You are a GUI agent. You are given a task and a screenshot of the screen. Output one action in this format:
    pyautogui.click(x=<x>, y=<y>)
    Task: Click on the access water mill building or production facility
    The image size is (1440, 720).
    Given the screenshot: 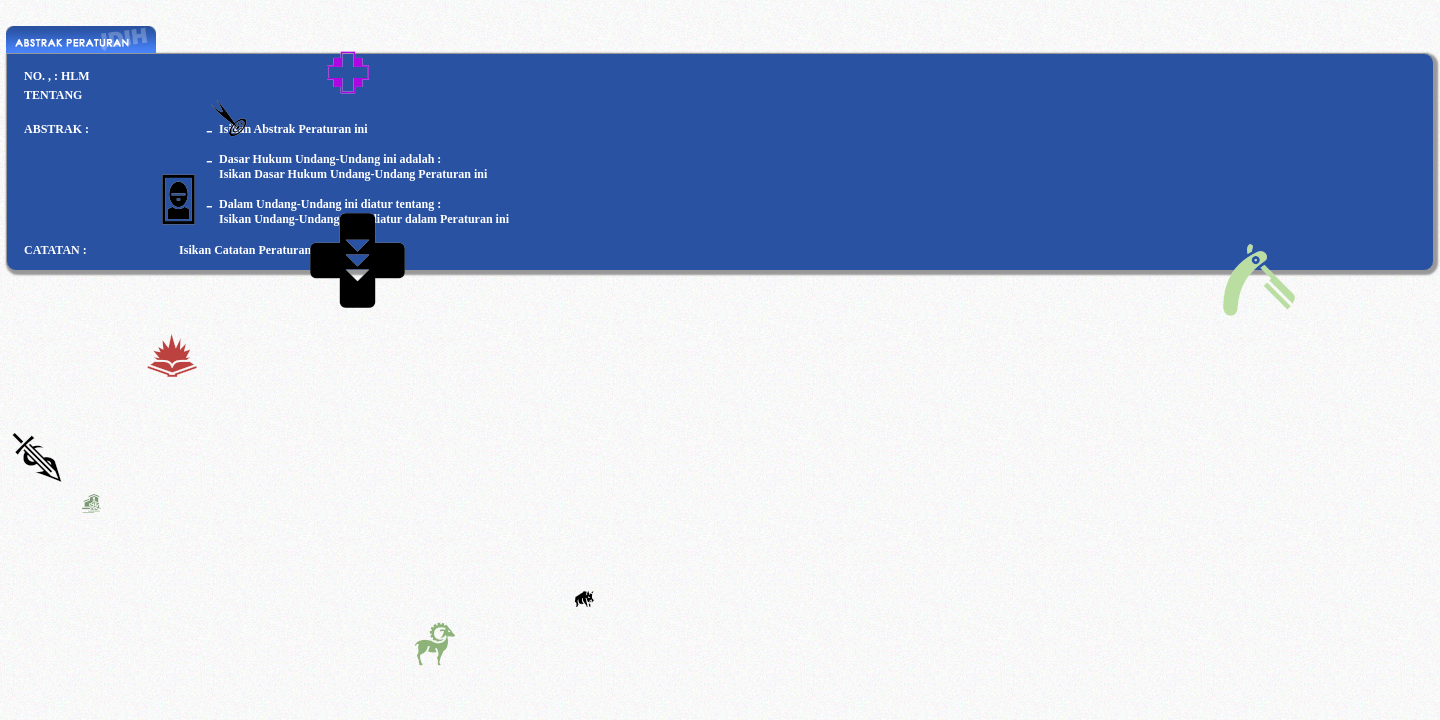 What is the action you would take?
    pyautogui.click(x=91, y=503)
    